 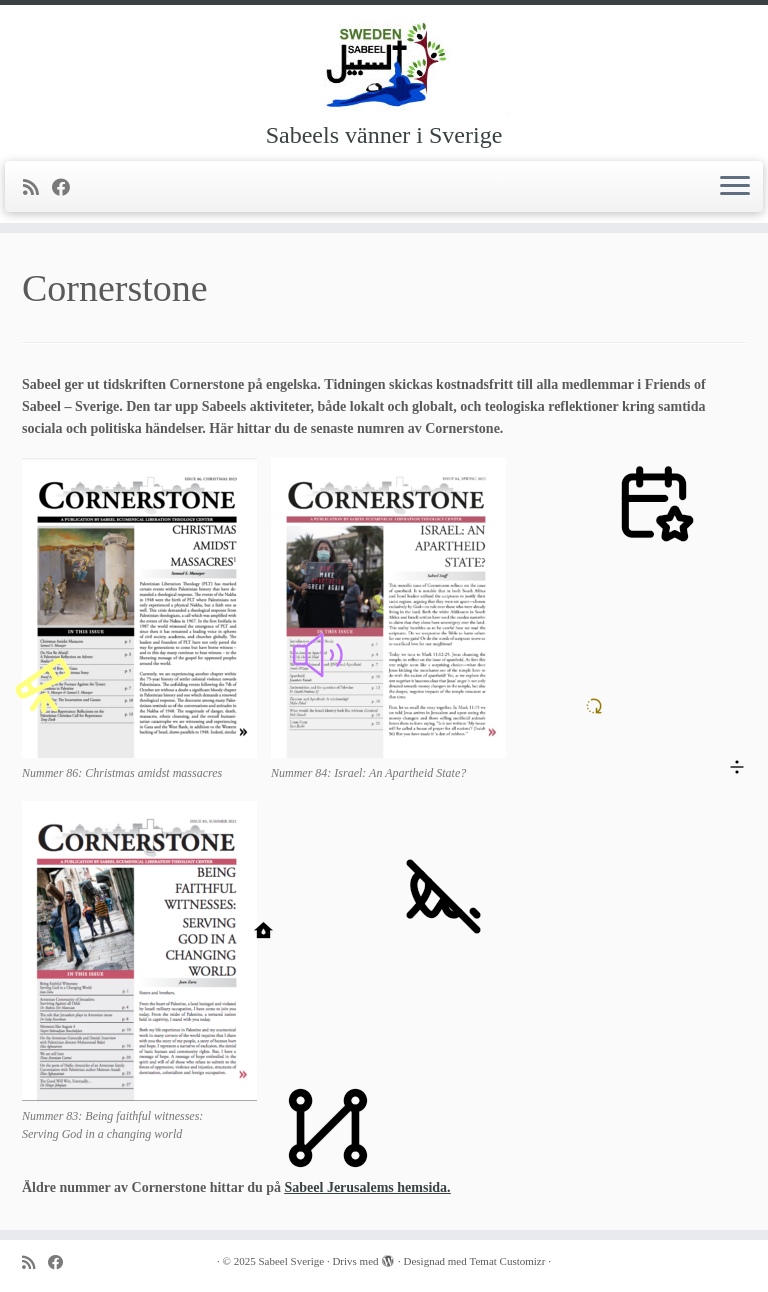 What do you see at coordinates (654, 502) in the screenshot?
I see `view starred or favorite events` at bounding box center [654, 502].